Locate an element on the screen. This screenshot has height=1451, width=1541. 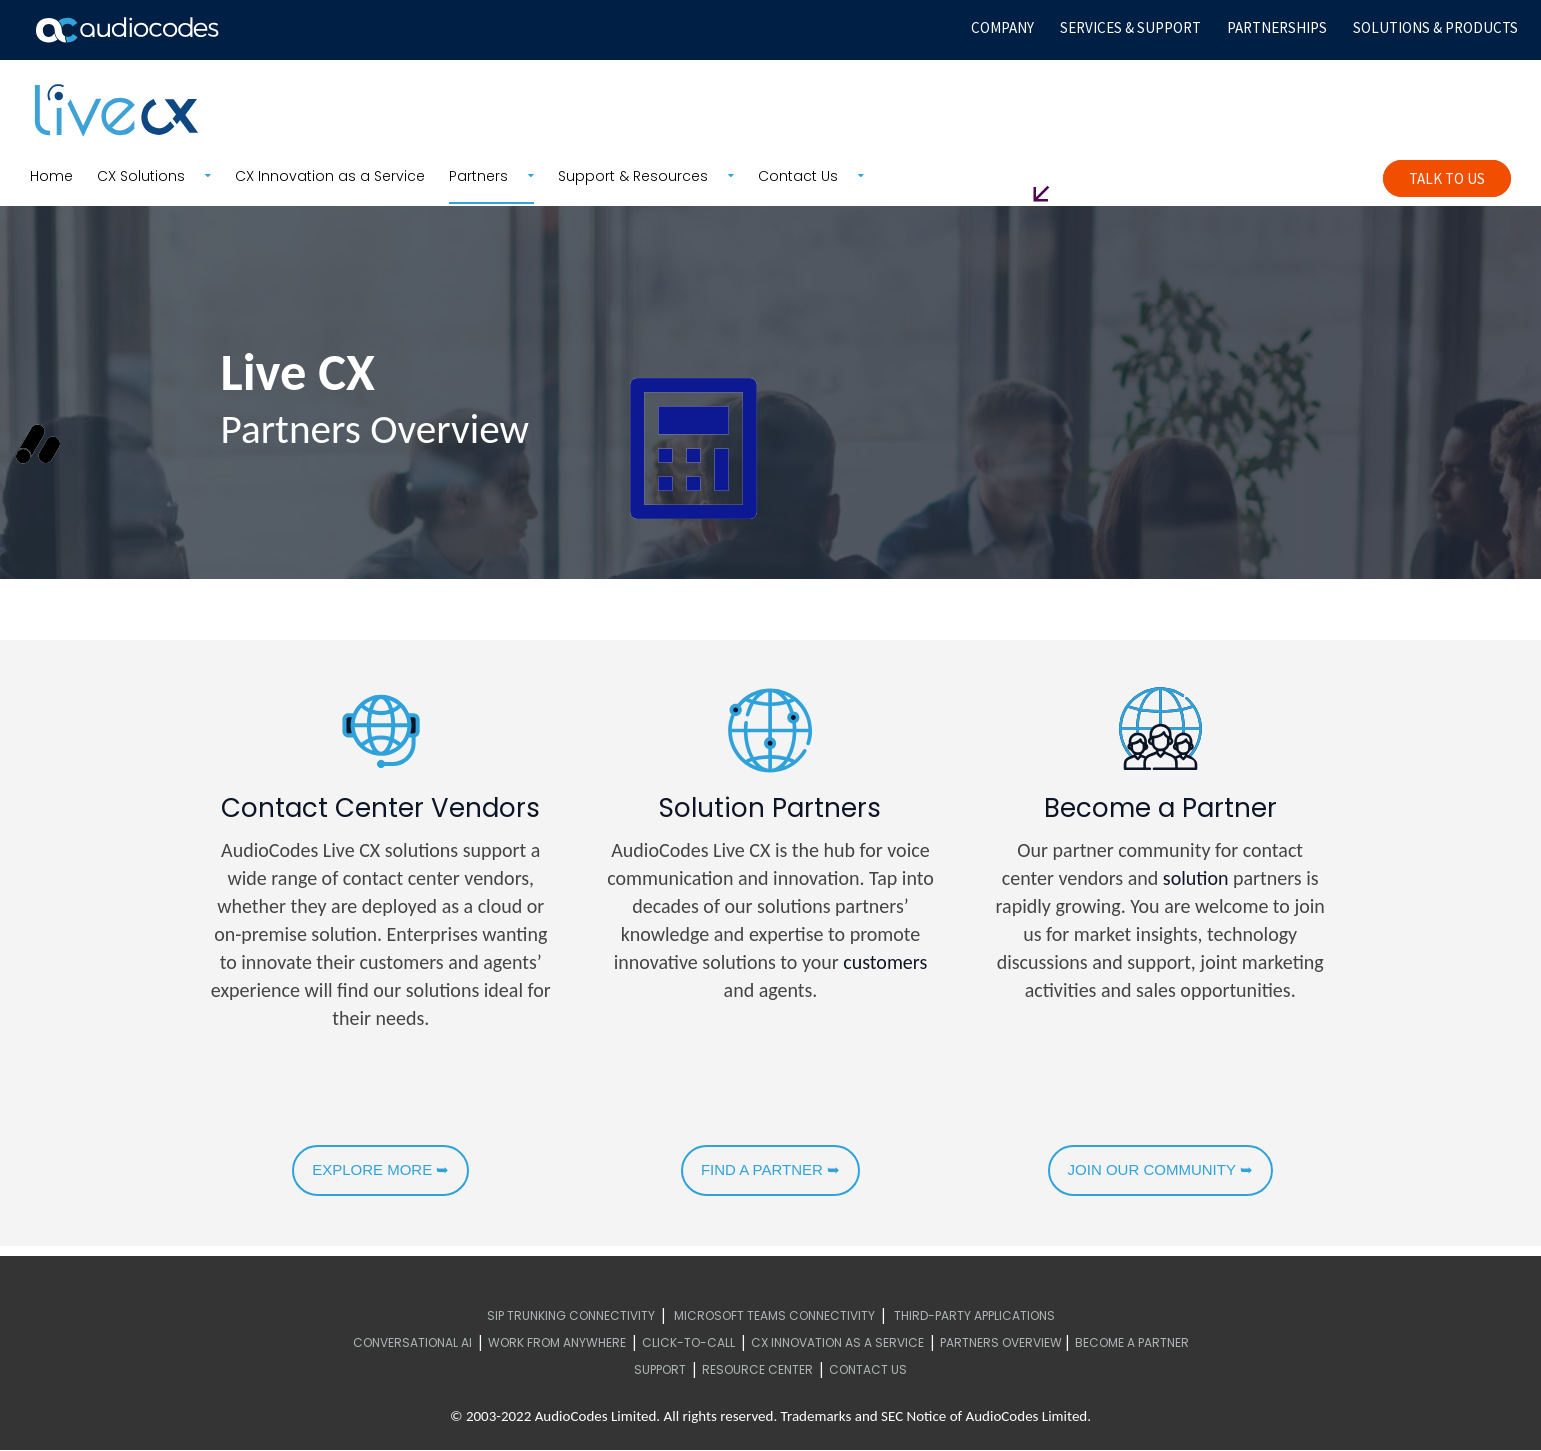
navigate back and down is located at coordinates (1040, 195).